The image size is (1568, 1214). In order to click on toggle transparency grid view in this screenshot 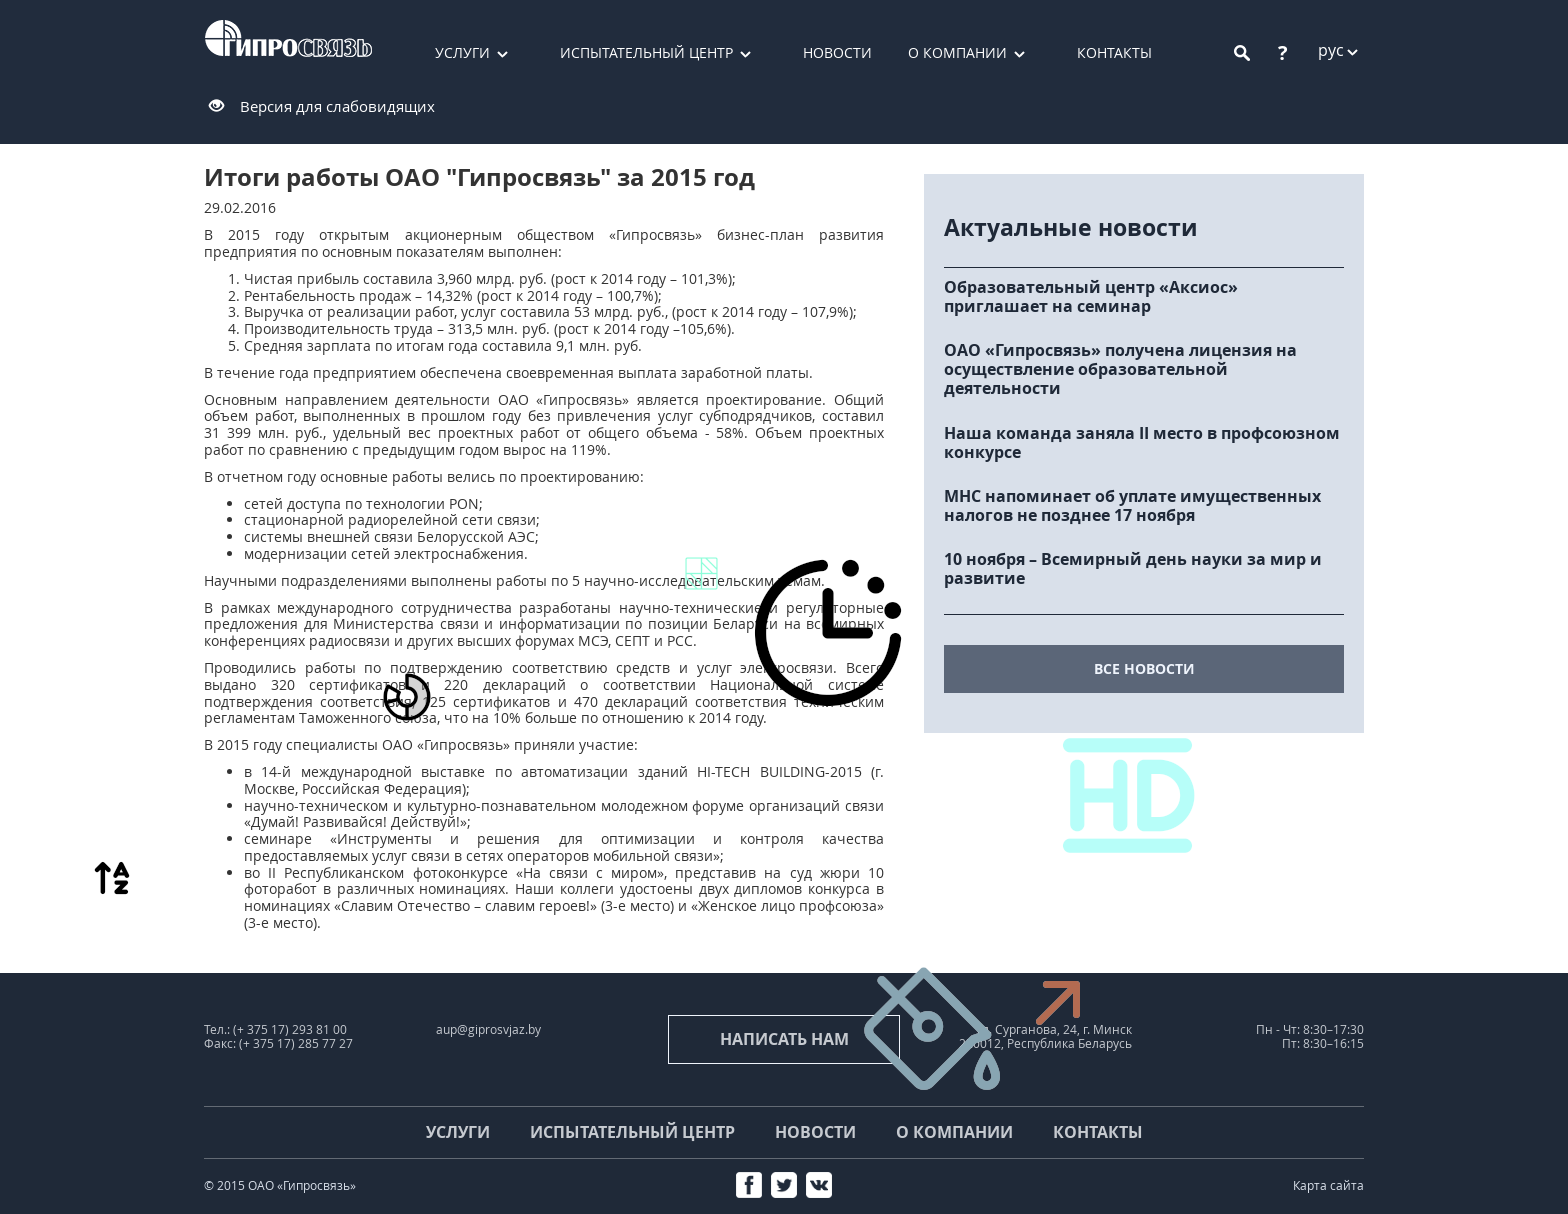, I will do `click(701, 573)`.